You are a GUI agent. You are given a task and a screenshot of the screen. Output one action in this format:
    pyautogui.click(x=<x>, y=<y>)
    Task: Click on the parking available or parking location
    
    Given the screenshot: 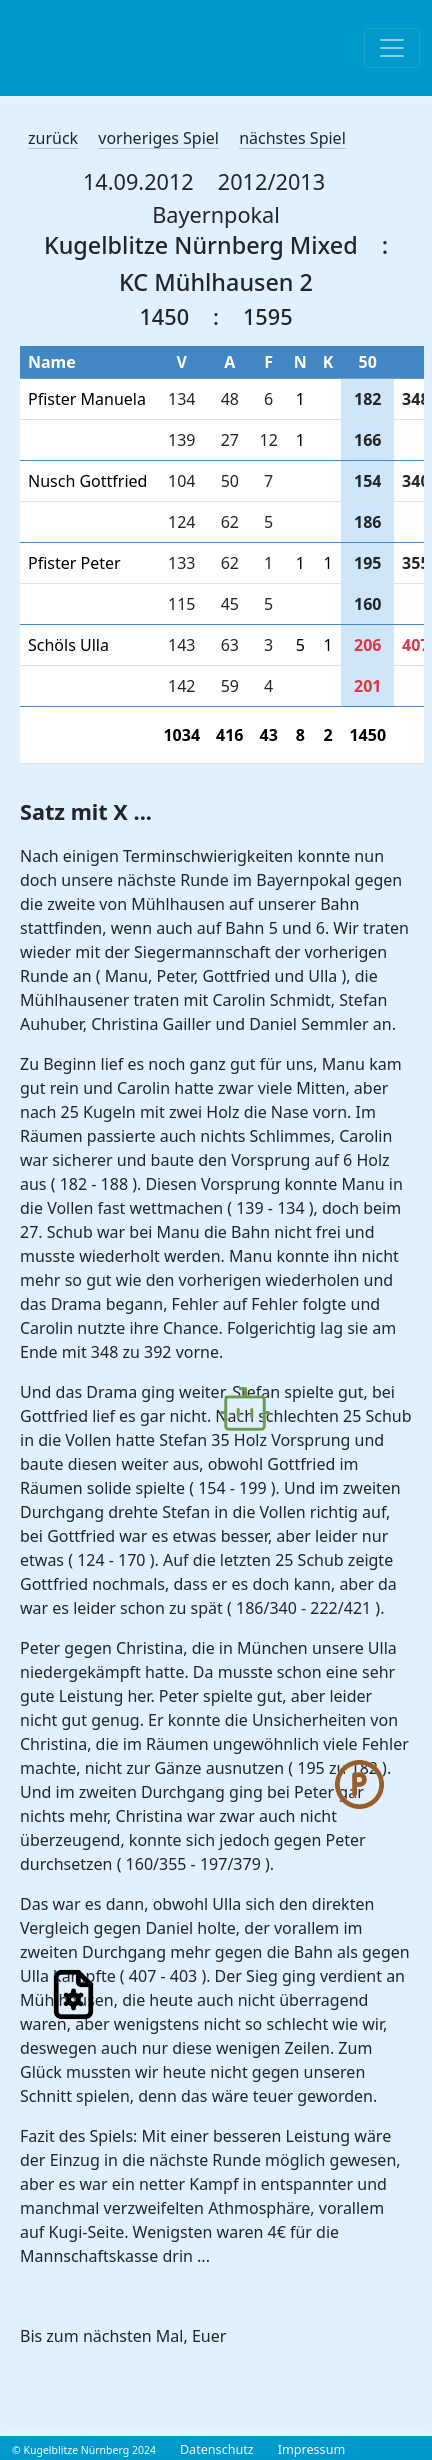 What is the action you would take?
    pyautogui.click(x=359, y=1784)
    